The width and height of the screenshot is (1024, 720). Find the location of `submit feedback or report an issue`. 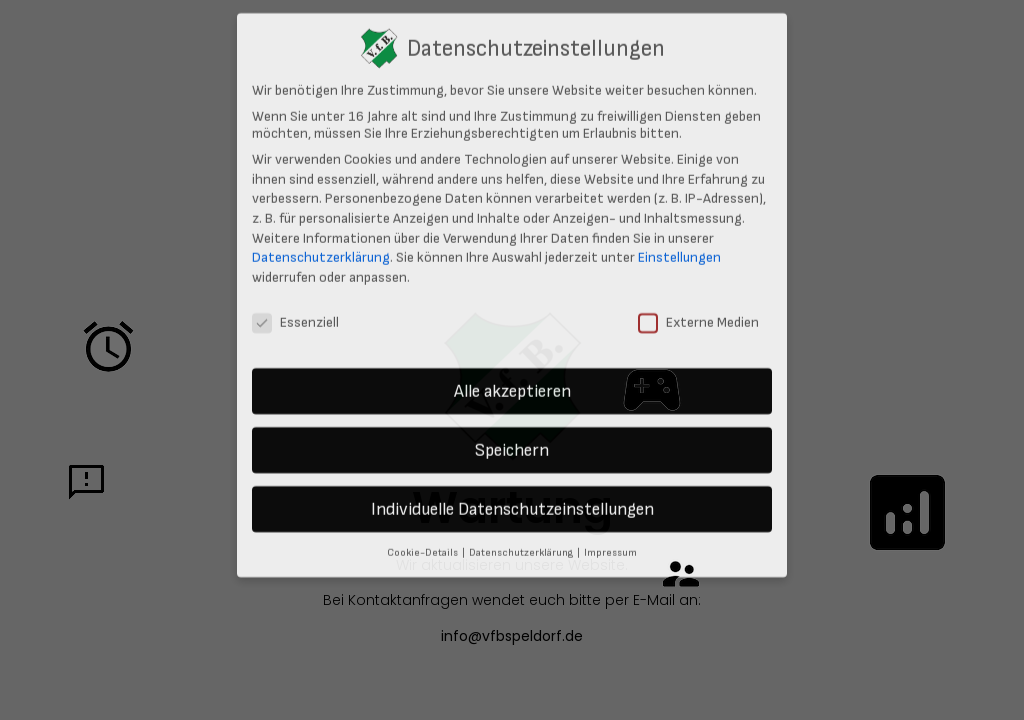

submit feedback or report an issue is located at coordinates (86, 482).